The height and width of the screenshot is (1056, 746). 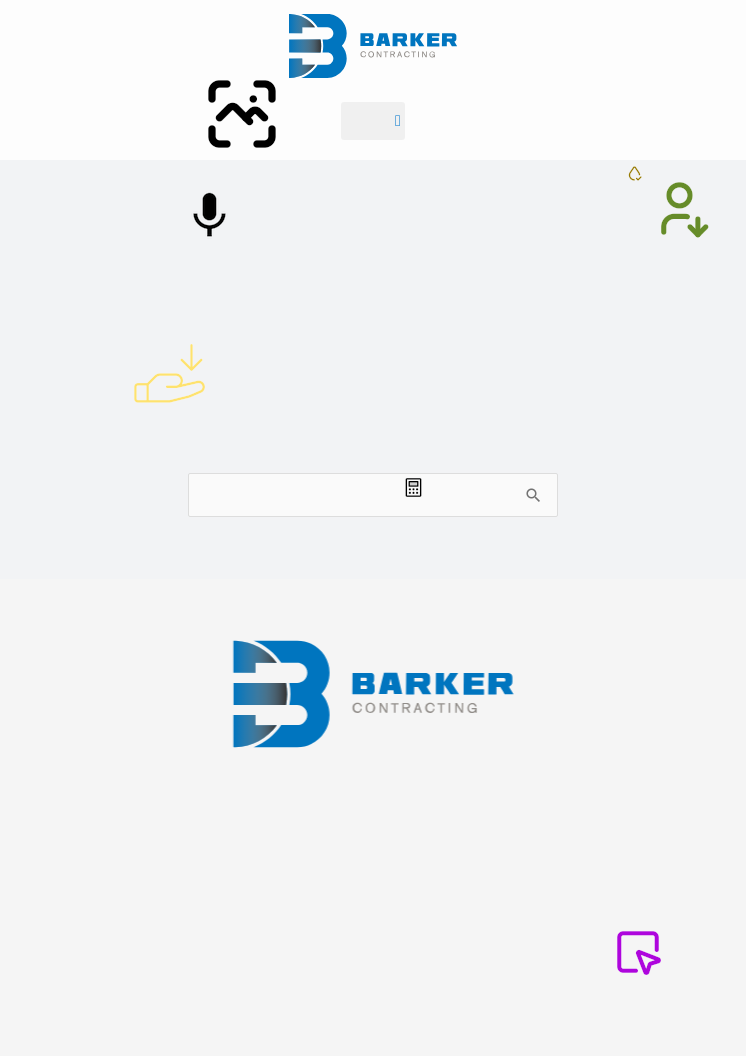 What do you see at coordinates (634, 173) in the screenshot?
I see `water quality verified or safe` at bounding box center [634, 173].